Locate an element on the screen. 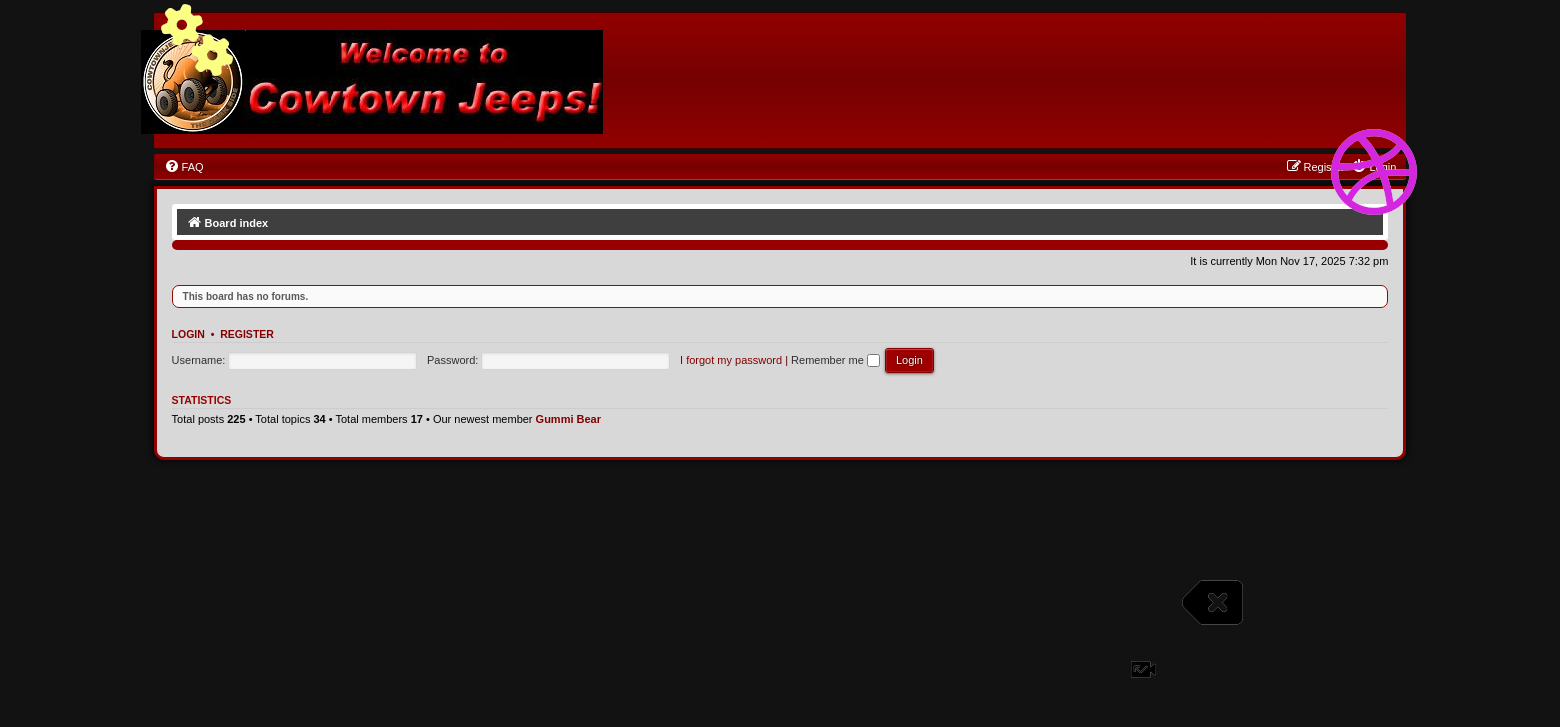 Image resolution: width=1560 pixels, height=727 pixels. access settings or preferences is located at coordinates (197, 40).